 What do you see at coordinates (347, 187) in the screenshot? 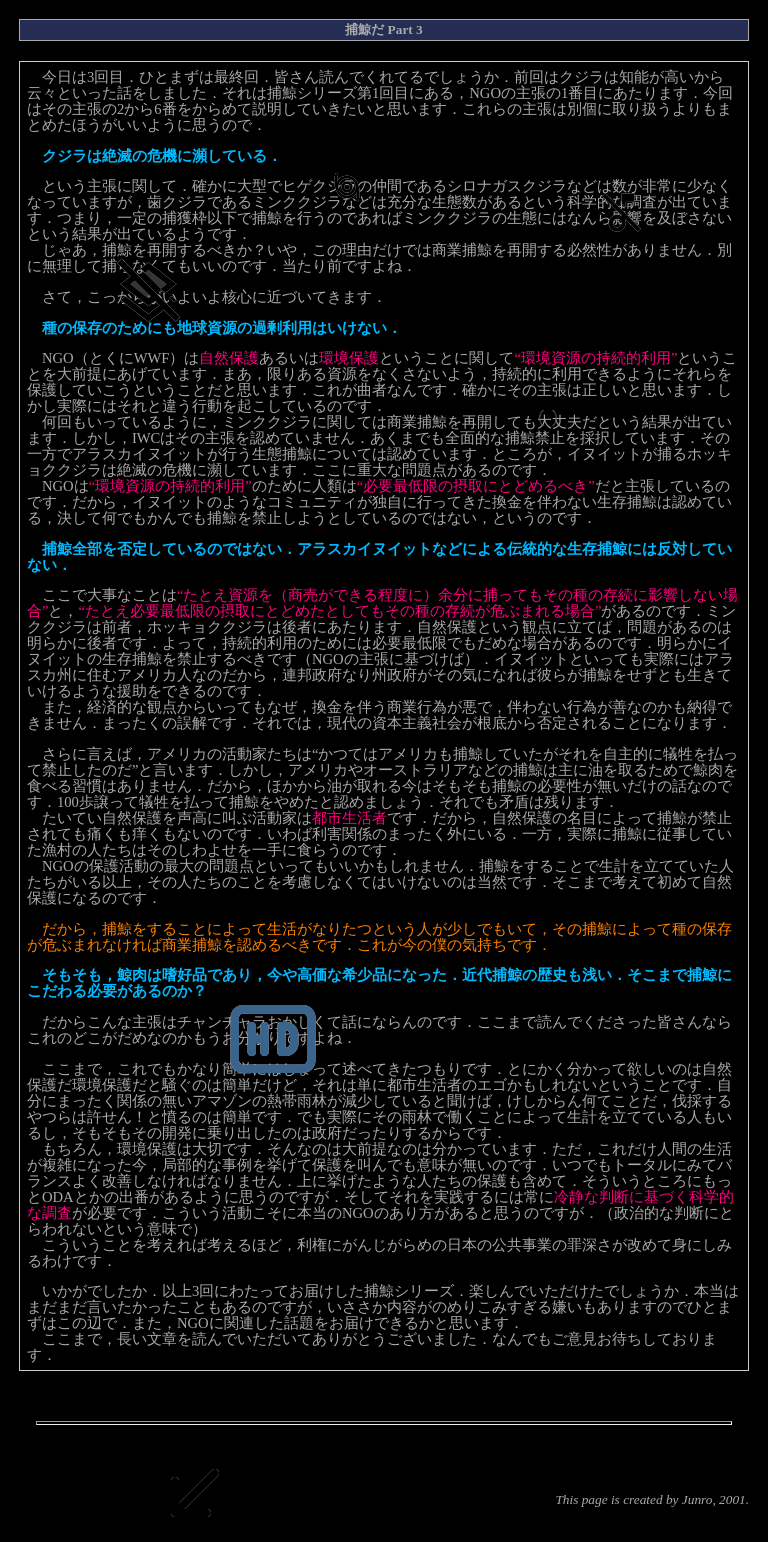
I see `indicates stormy or severe weather conditions` at bounding box center [347, 187].